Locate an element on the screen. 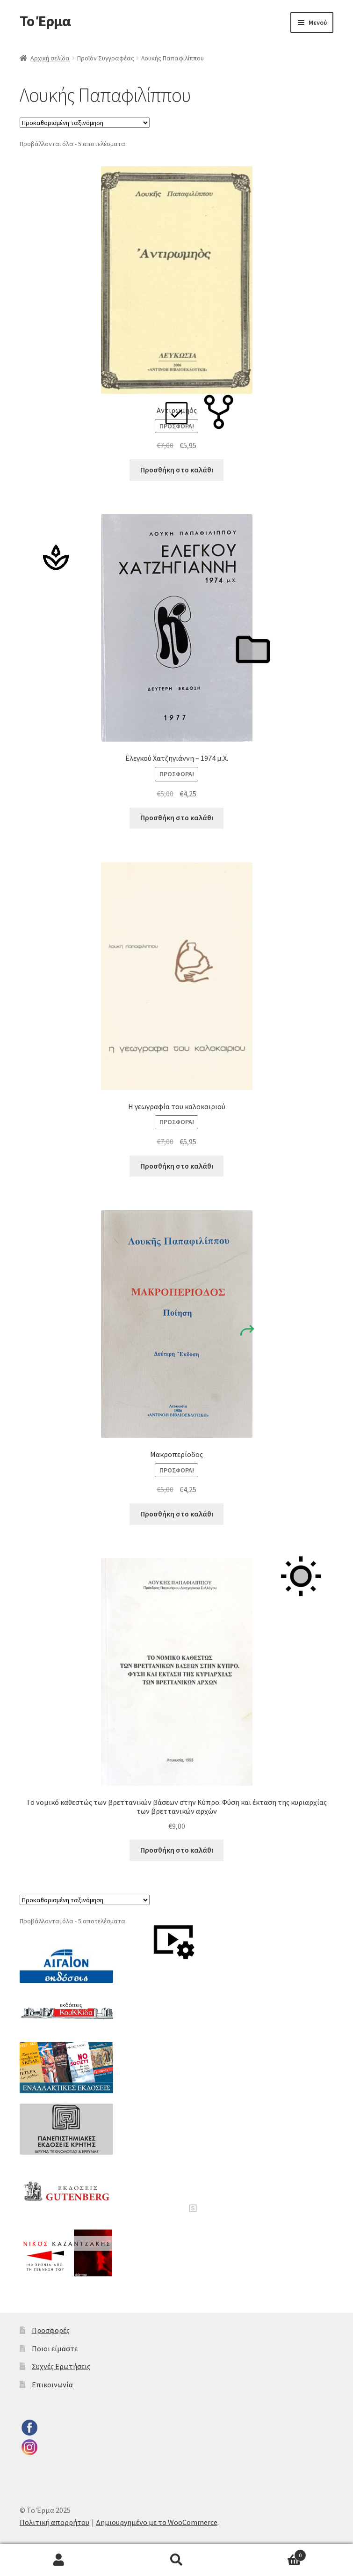  access Stripe payment settings is located at coordinates (193, 2208).